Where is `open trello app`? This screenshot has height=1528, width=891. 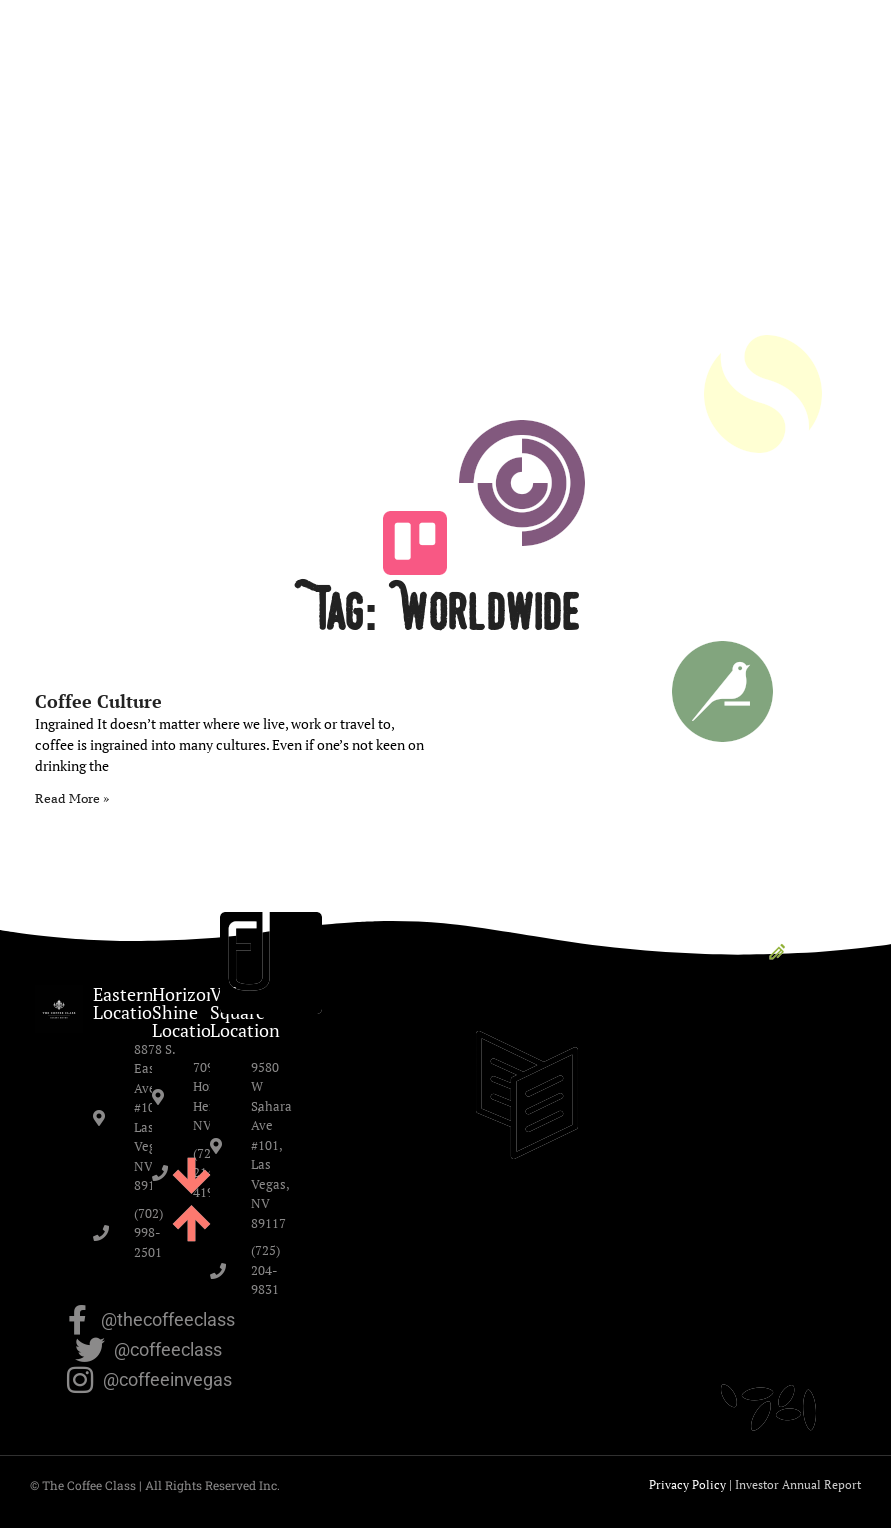 open trello app is located at coordinates (415, 543).